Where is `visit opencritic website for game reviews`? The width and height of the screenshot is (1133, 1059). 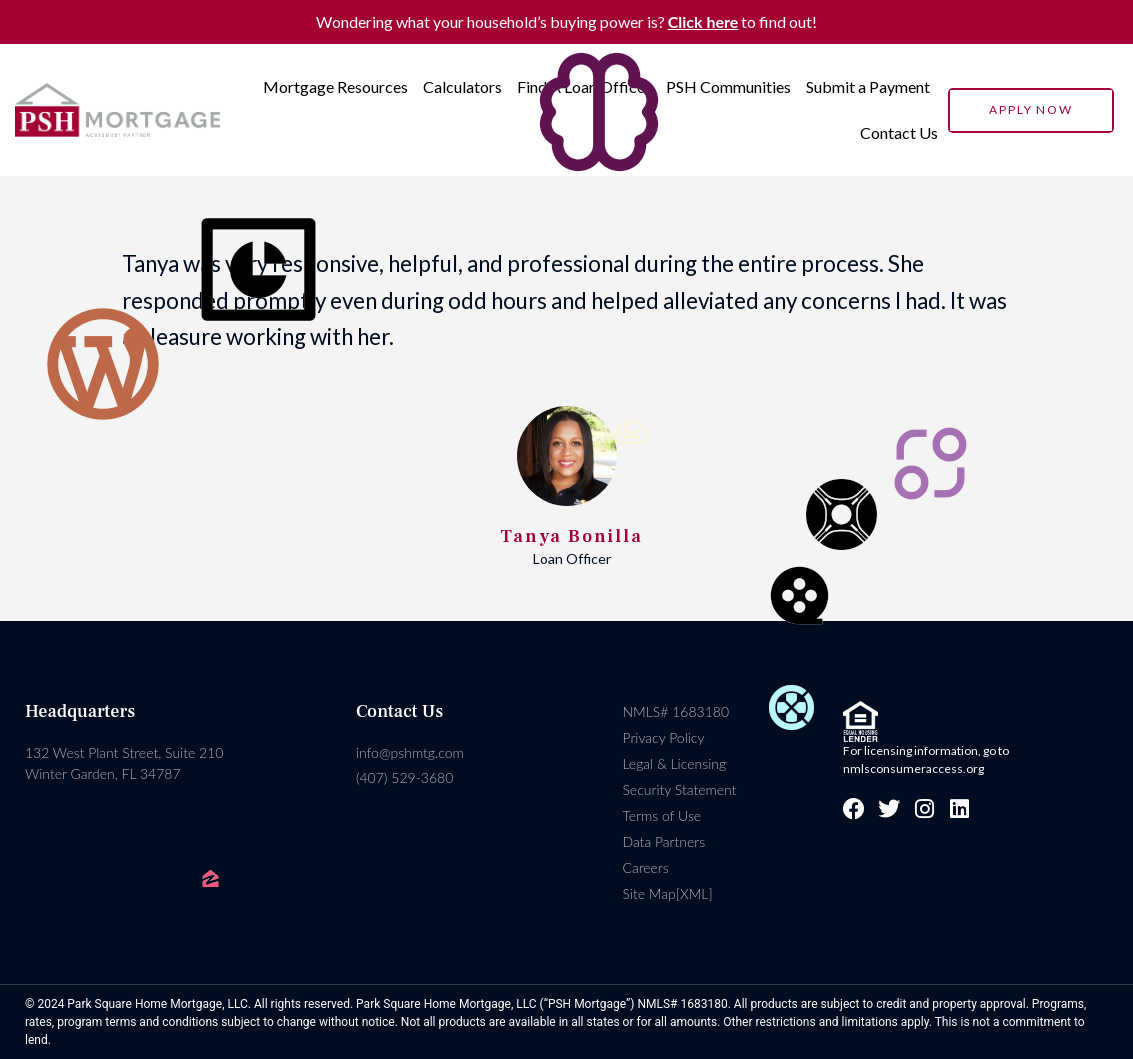 visit opencritic website for game reviews is located at coordinates (791, 707).